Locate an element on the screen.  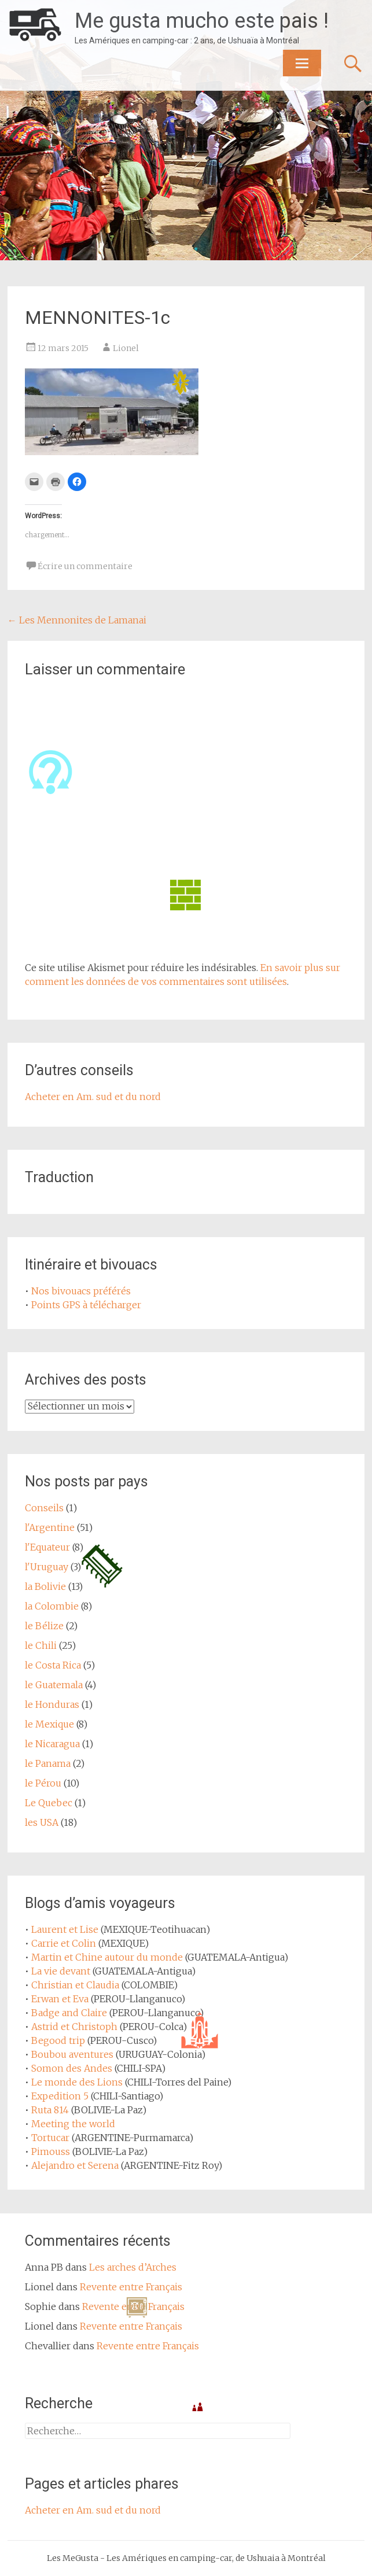
view system memory or RAM usage is located at coordinates (102, 1566).